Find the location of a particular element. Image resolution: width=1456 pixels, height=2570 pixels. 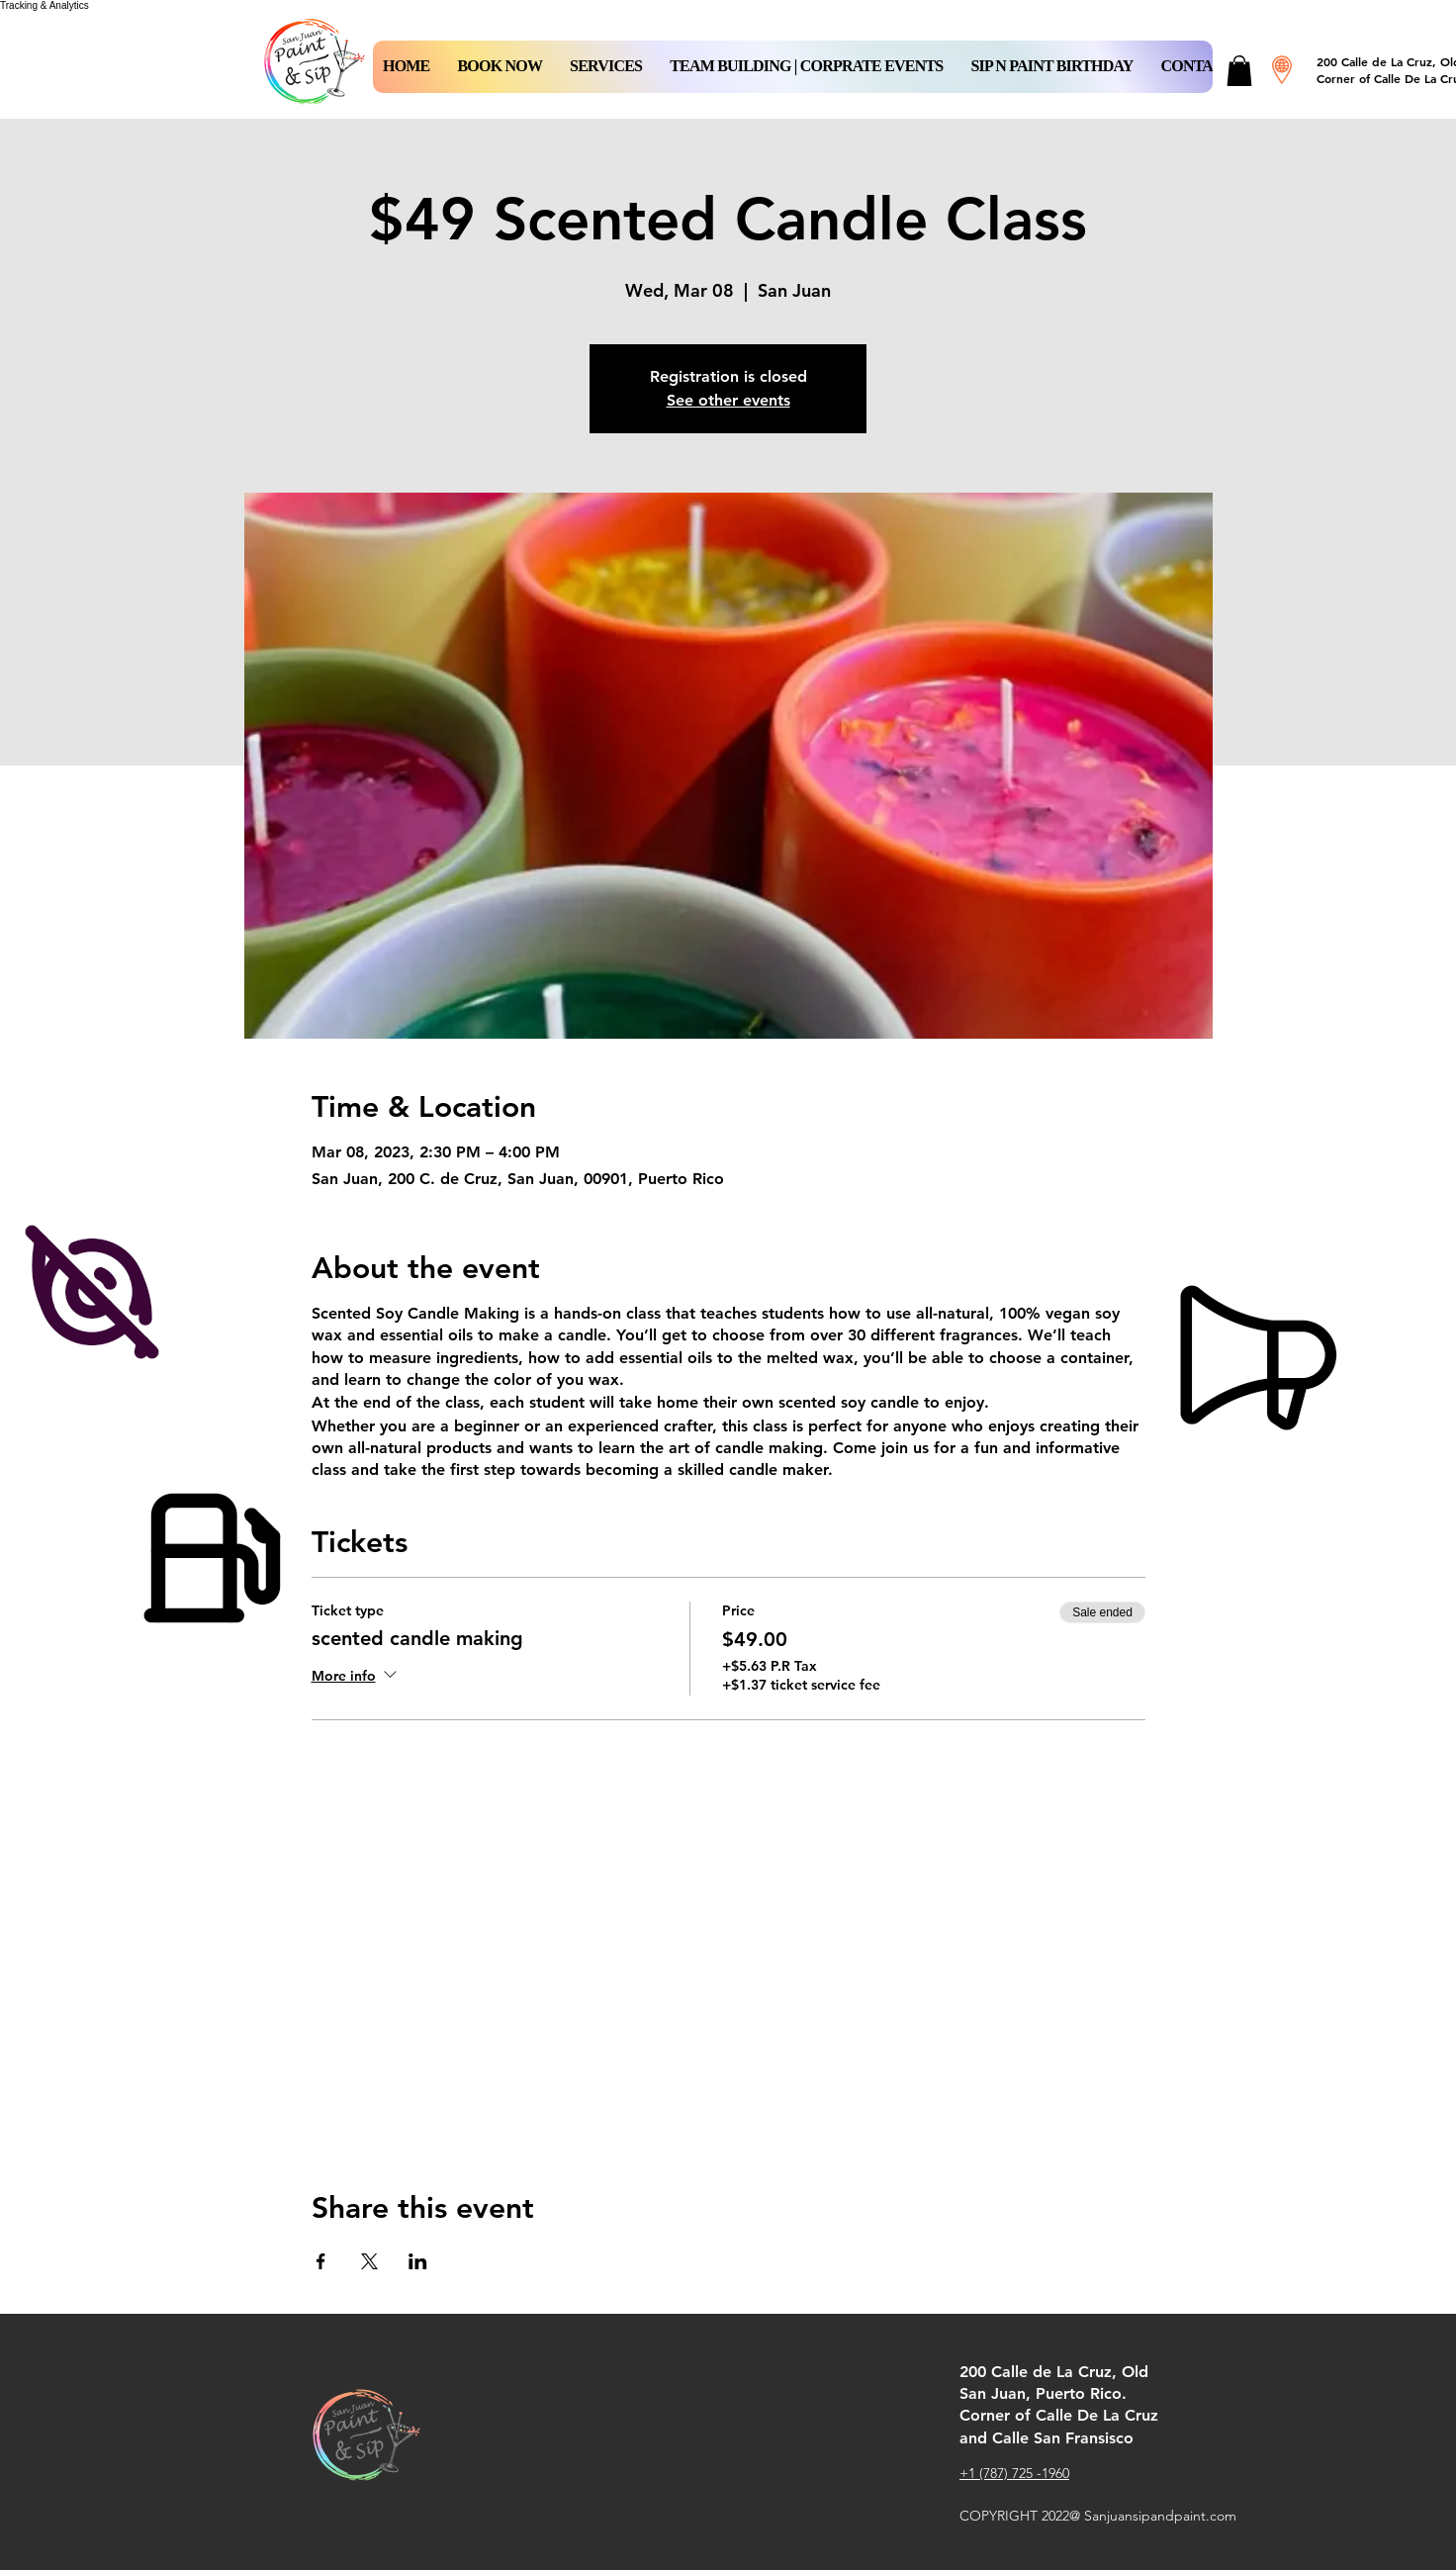

make an announcement or broadcast is located at coordinates (1249, 1360).